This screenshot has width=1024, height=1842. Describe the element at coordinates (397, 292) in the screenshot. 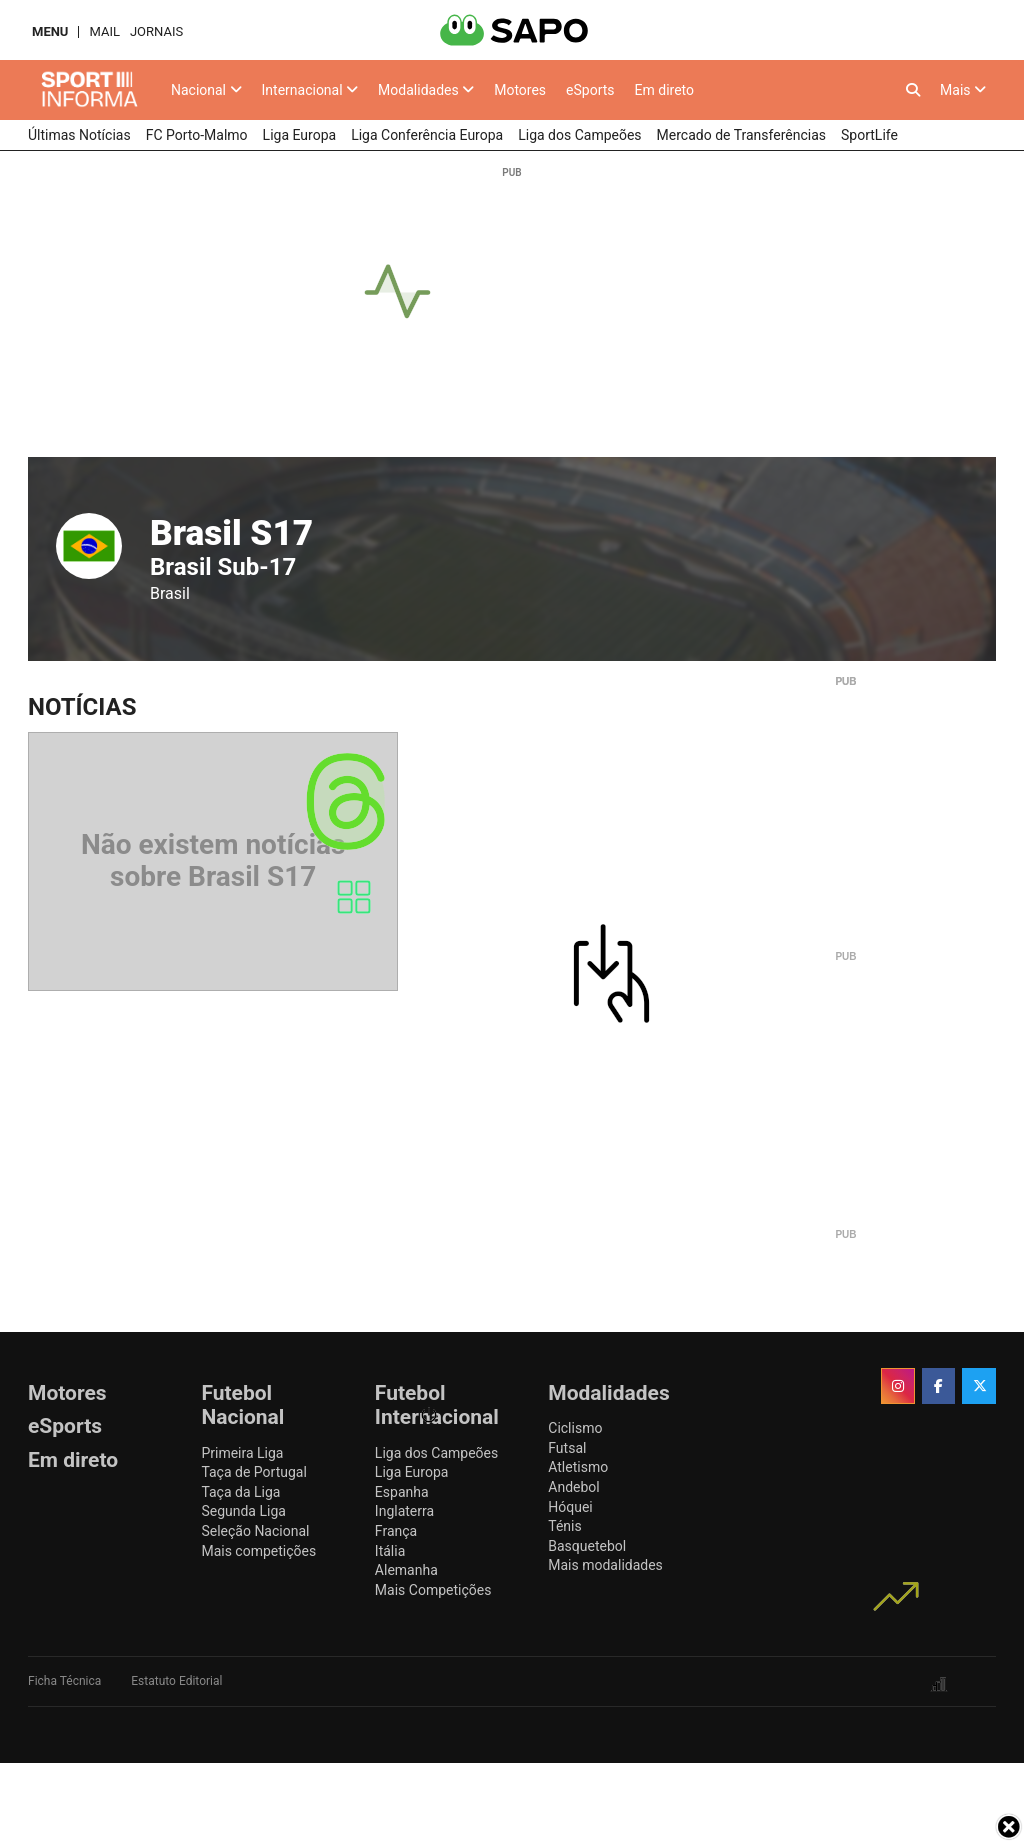

I see `view health or heart rate data` at that location.